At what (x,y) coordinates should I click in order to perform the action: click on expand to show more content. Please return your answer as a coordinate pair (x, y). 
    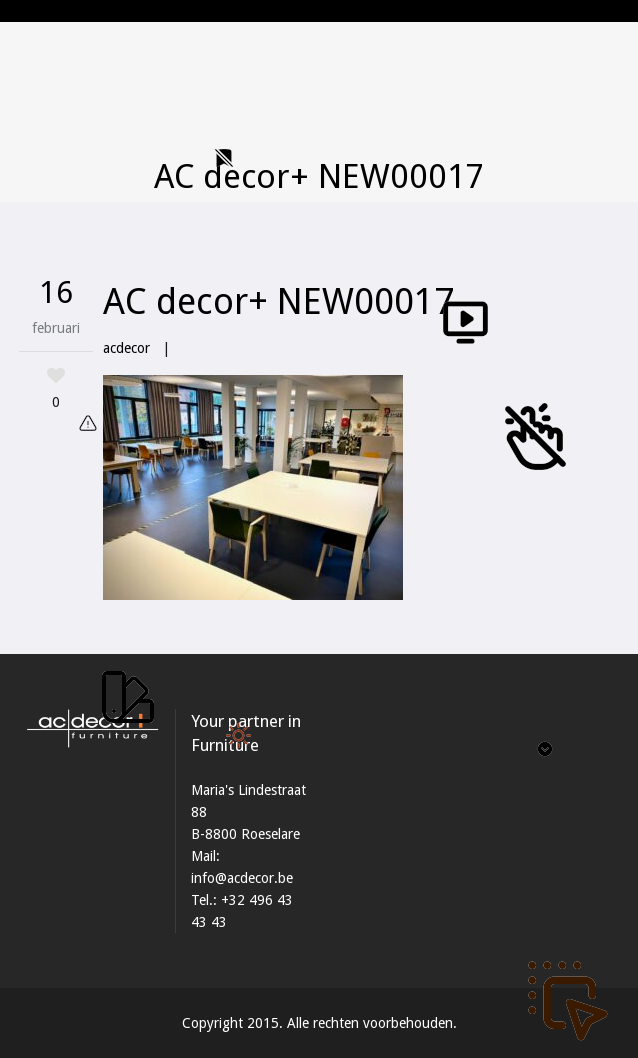
    Looking at the image, I should click on (545, 749).